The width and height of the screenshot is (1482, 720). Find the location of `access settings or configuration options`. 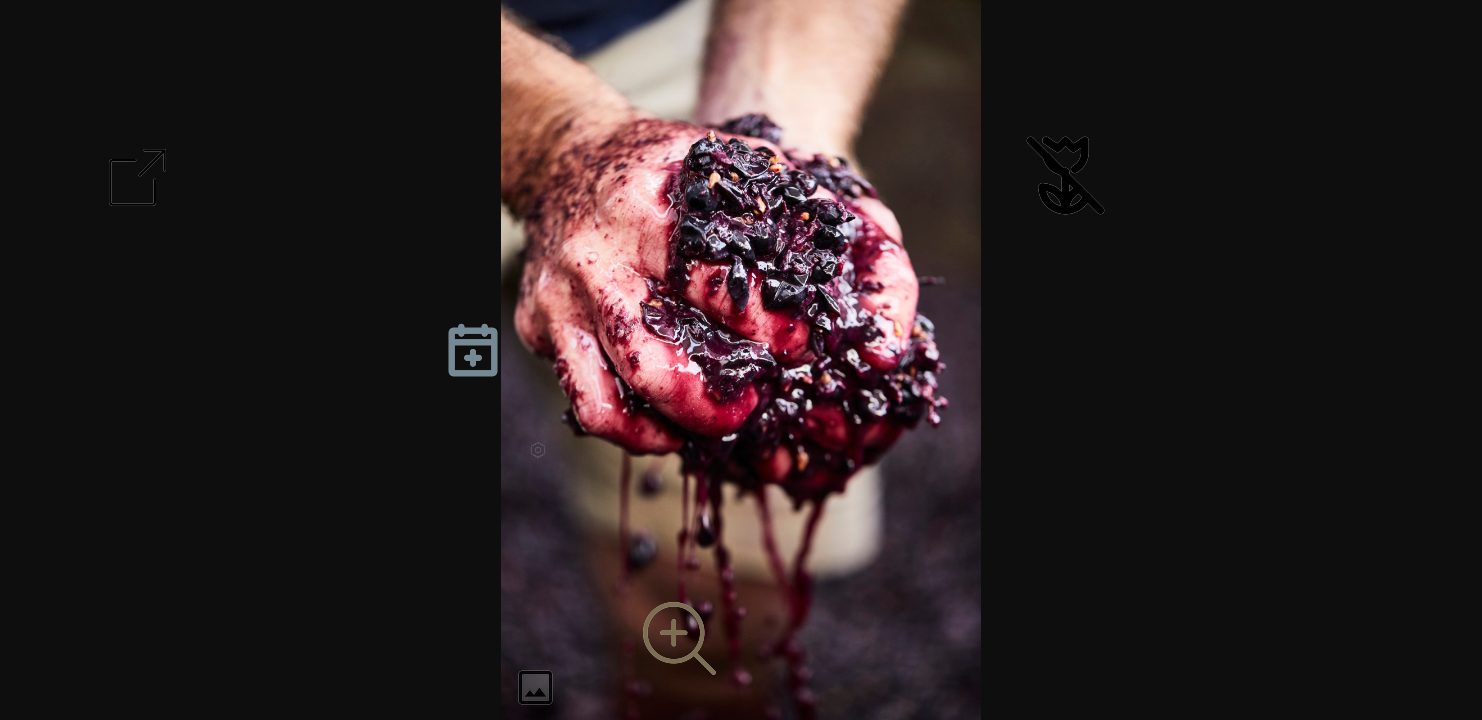

access settings or configuration options is located at coordinates (538, 450).